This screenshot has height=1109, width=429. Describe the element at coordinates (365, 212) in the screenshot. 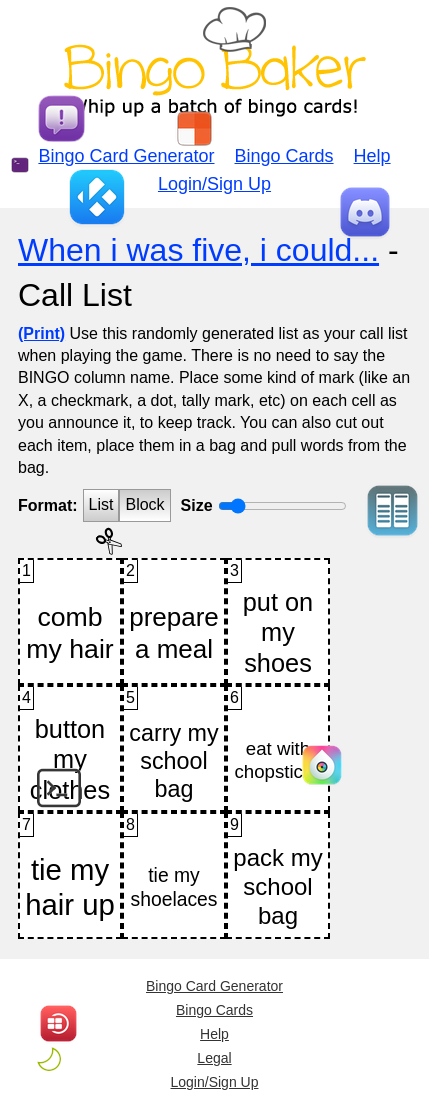

I see `open Discord app` at that location.